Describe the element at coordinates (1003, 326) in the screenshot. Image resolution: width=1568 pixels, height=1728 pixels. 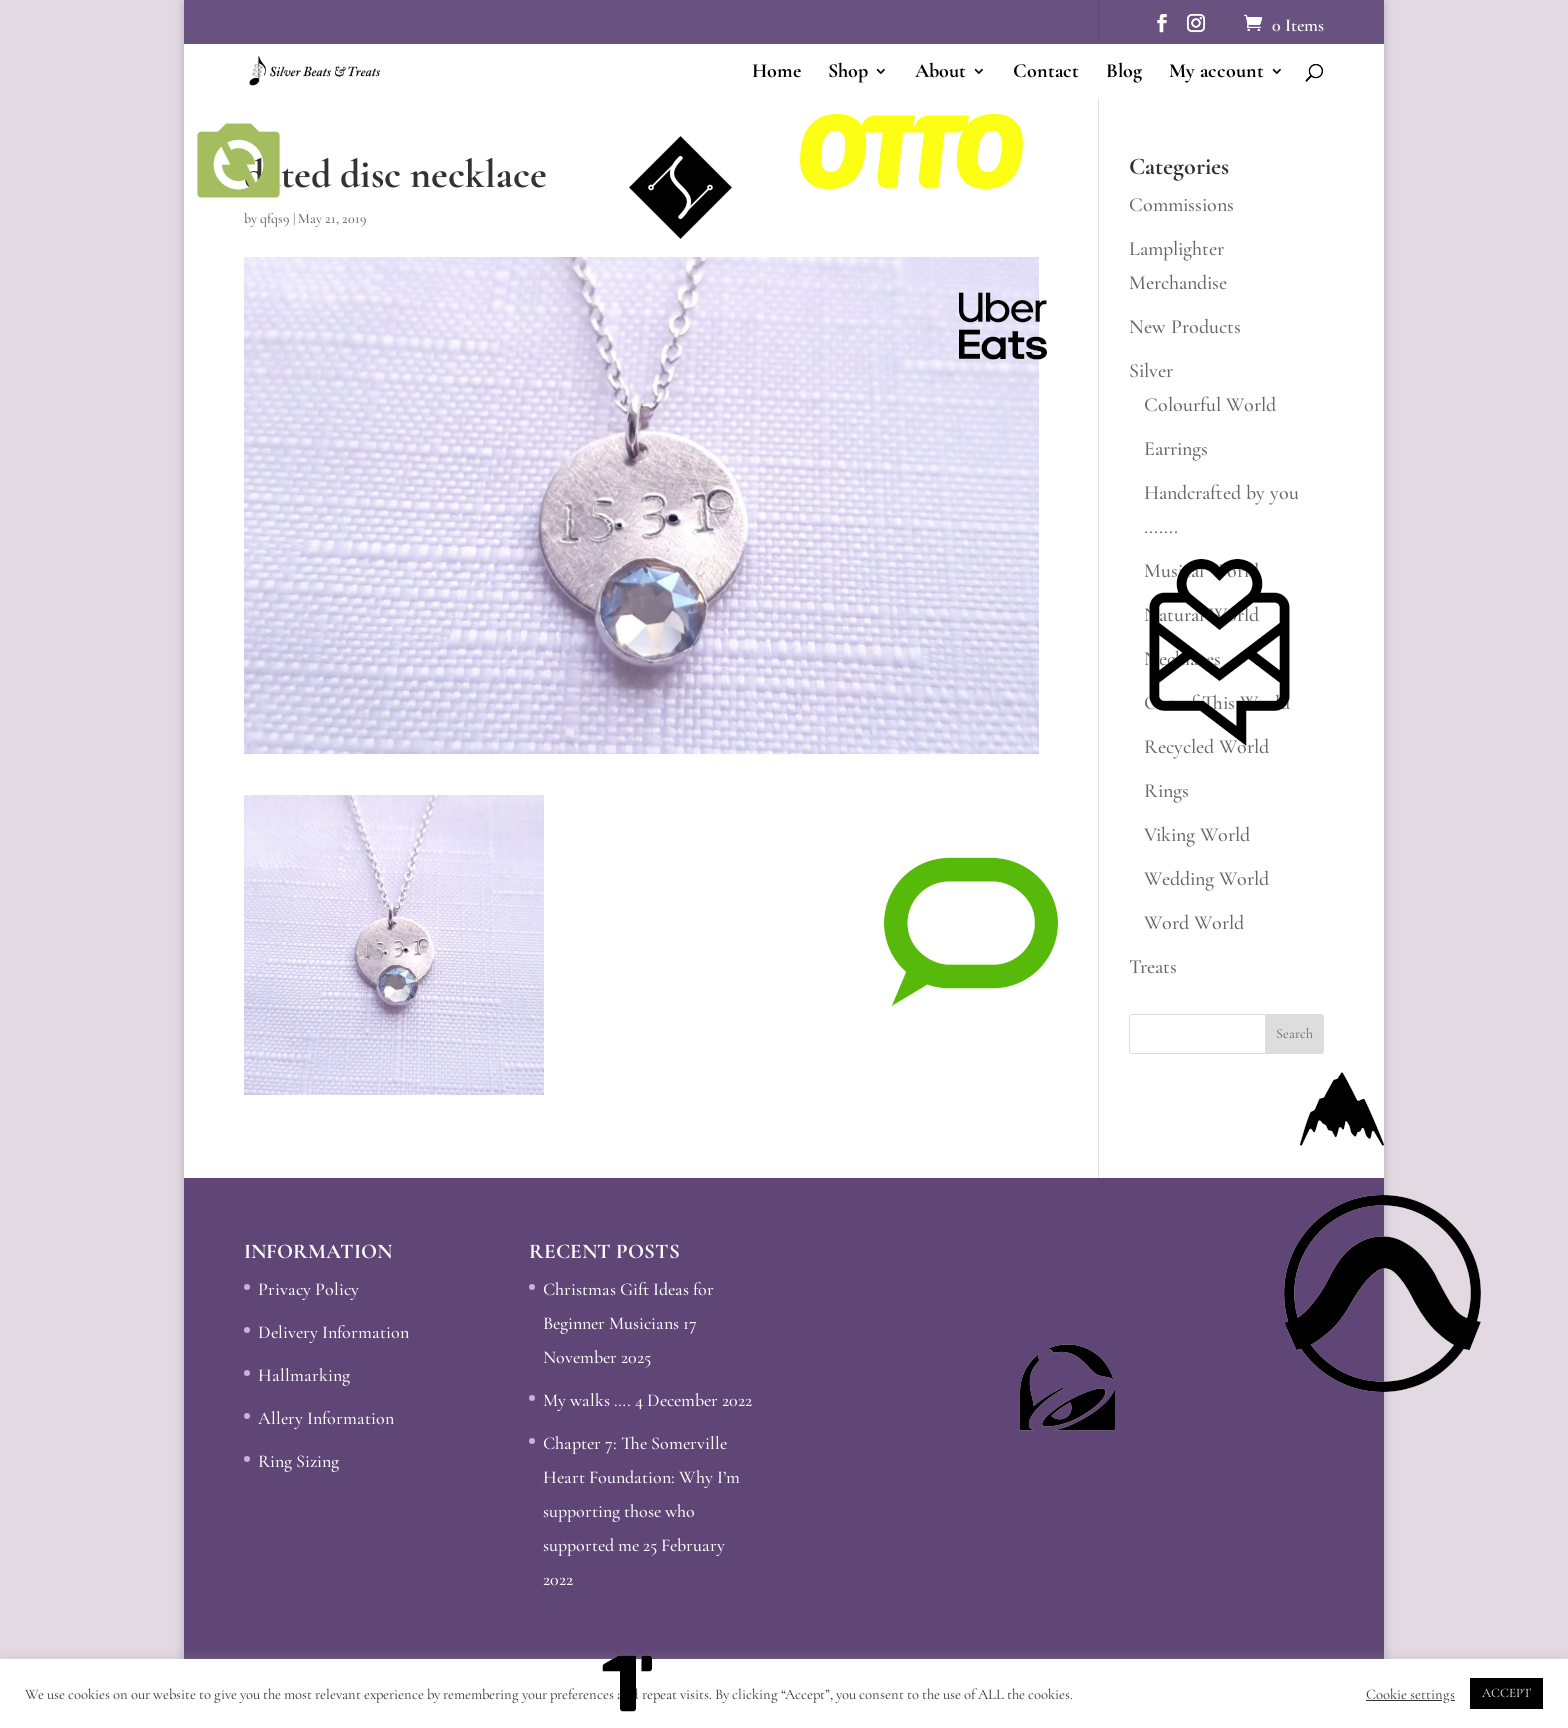
I see `open the Uber Eats app` at that location.